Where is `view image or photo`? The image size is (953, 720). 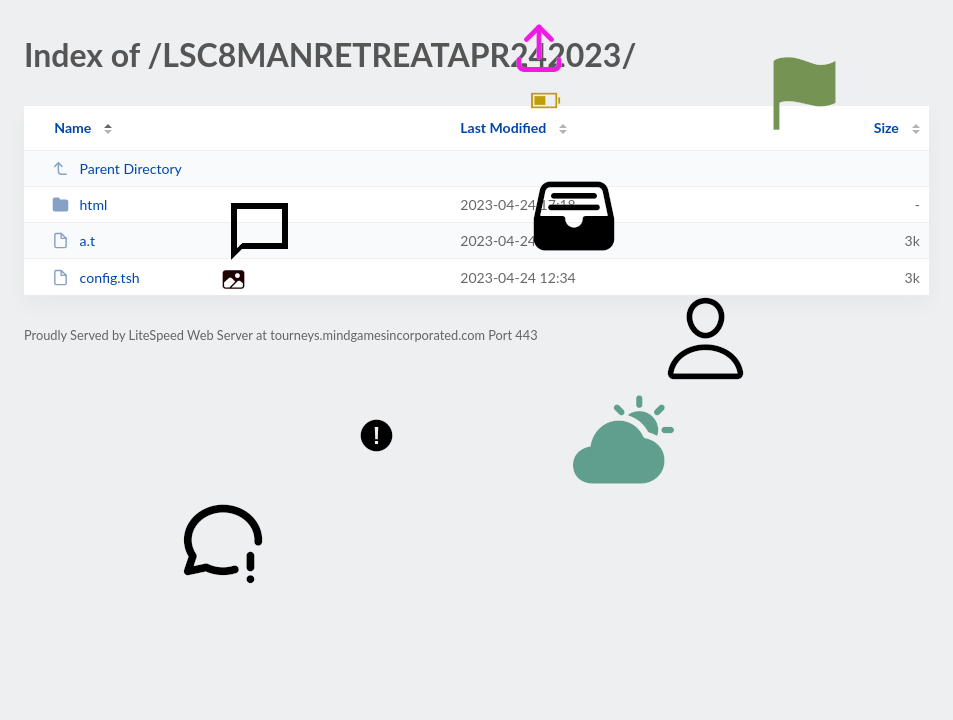 view image or photo is located at coordinates (233, 279).